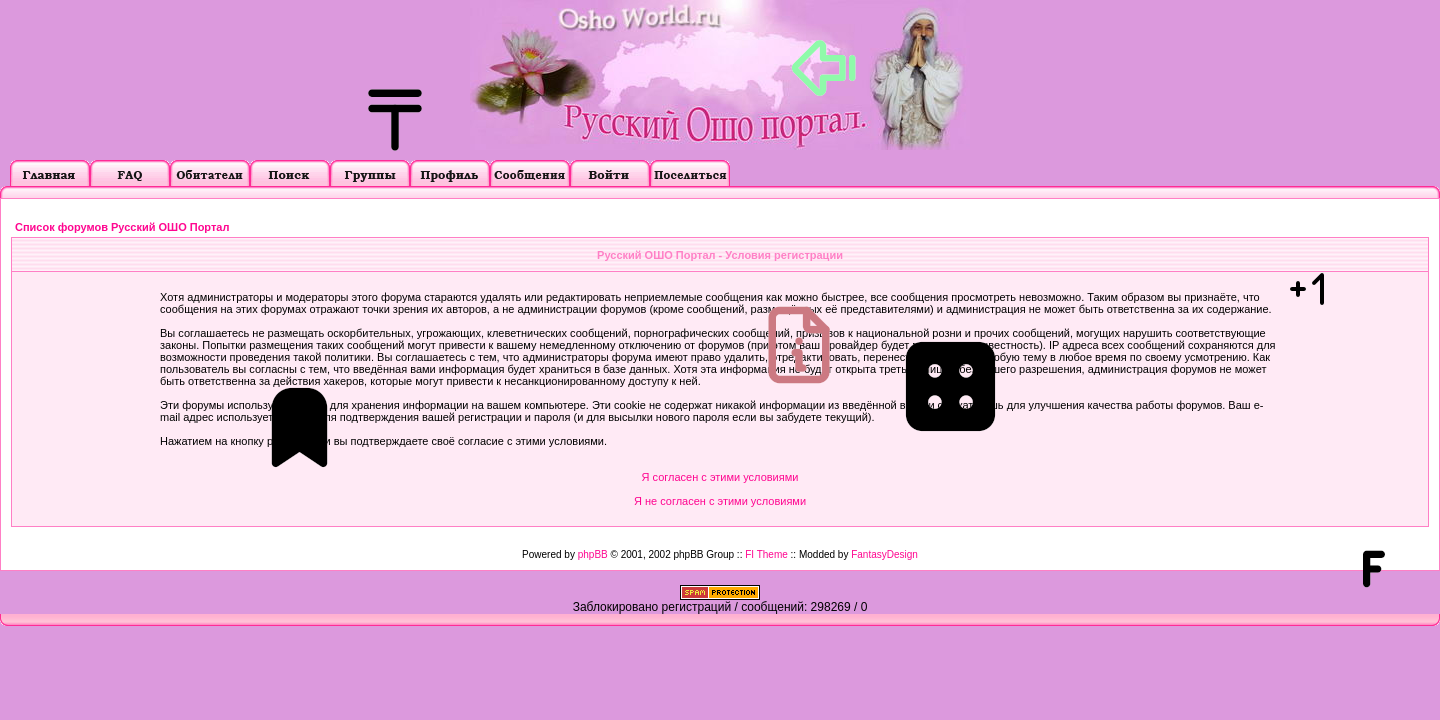 This screenshot has width=1440, height=720. I want to click on save this item for later, so click(299, 427).